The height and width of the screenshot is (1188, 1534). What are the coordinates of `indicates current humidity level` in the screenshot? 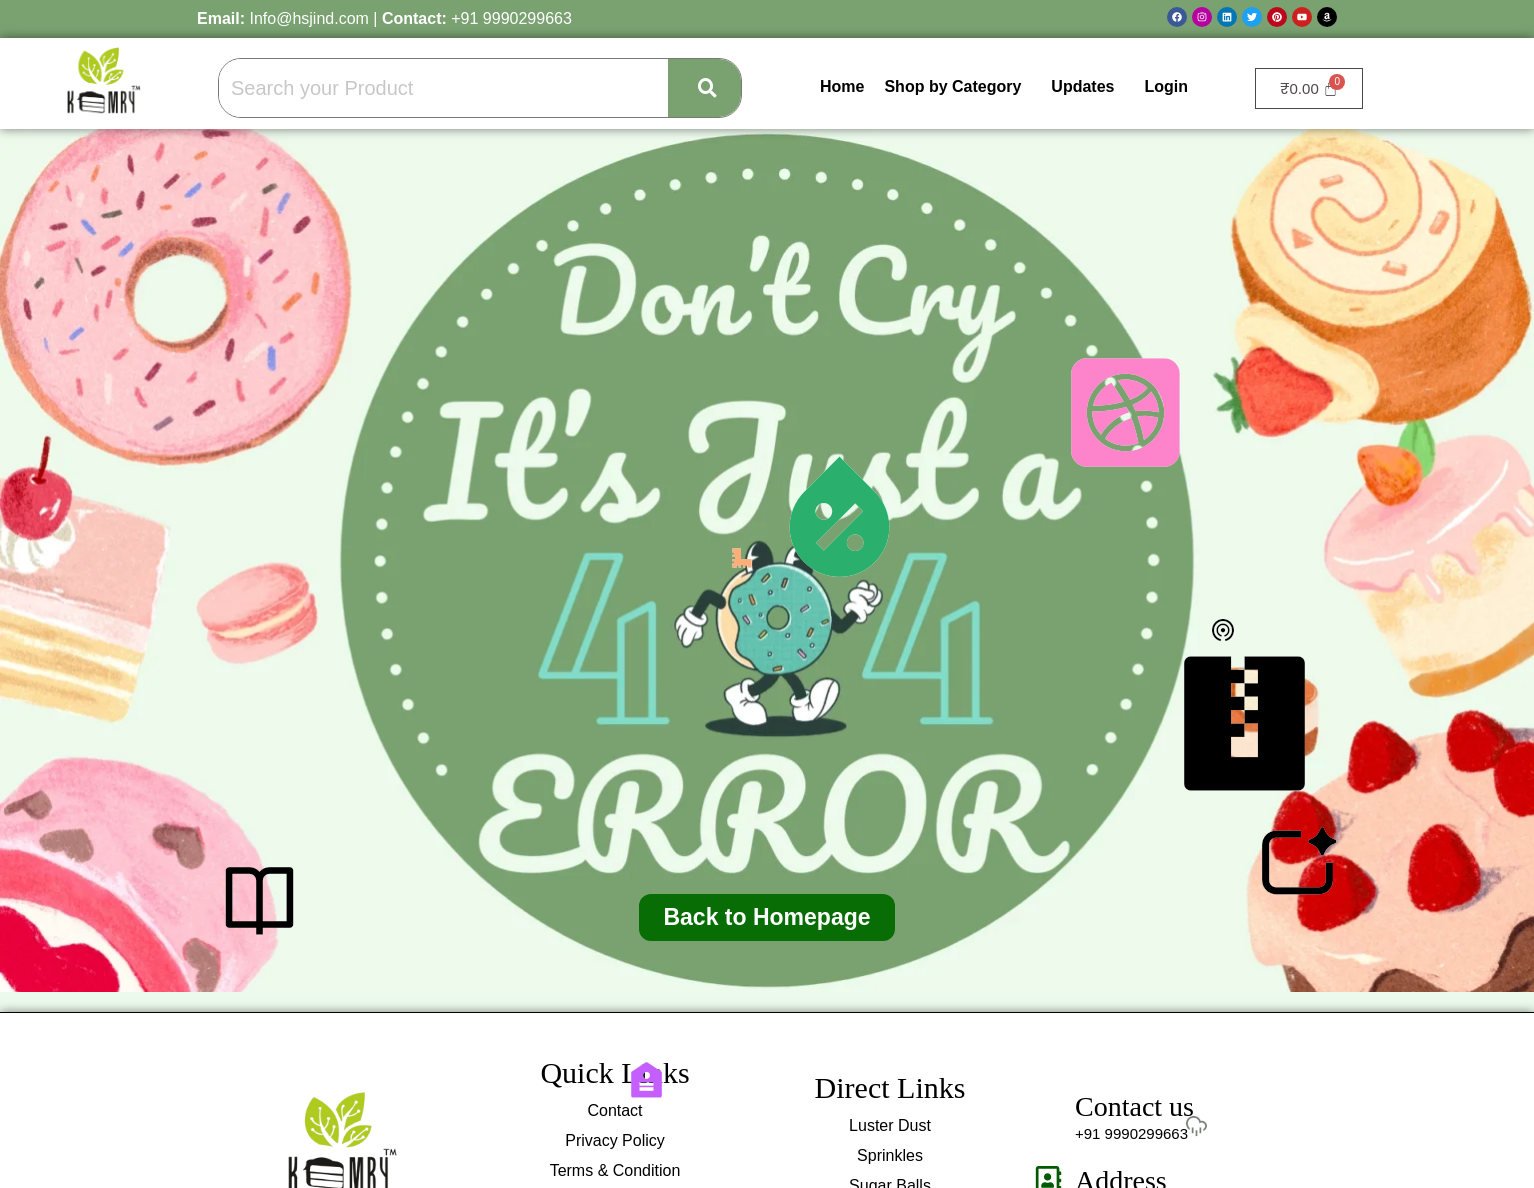 It's located at (839, 521).